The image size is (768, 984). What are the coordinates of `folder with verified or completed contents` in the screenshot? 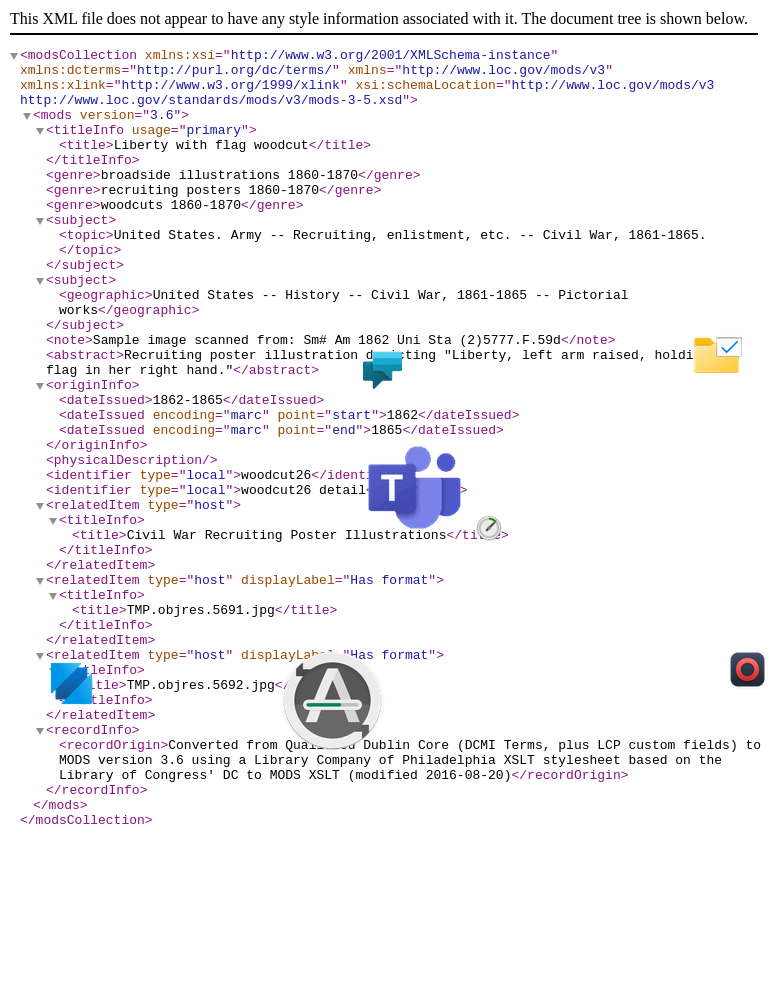 It's located at (716, 356).